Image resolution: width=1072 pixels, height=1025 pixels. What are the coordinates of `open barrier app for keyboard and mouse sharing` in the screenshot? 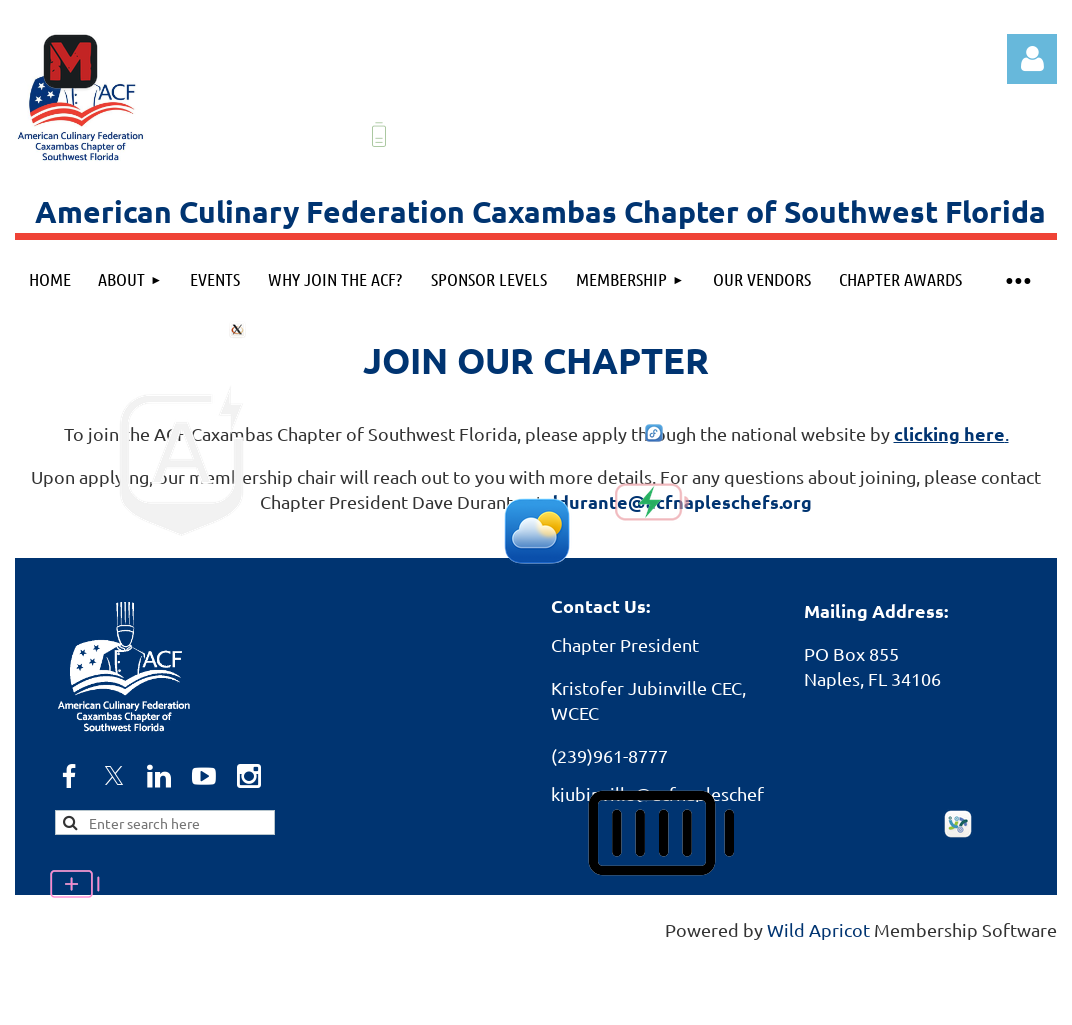 It's located at (958, 824).